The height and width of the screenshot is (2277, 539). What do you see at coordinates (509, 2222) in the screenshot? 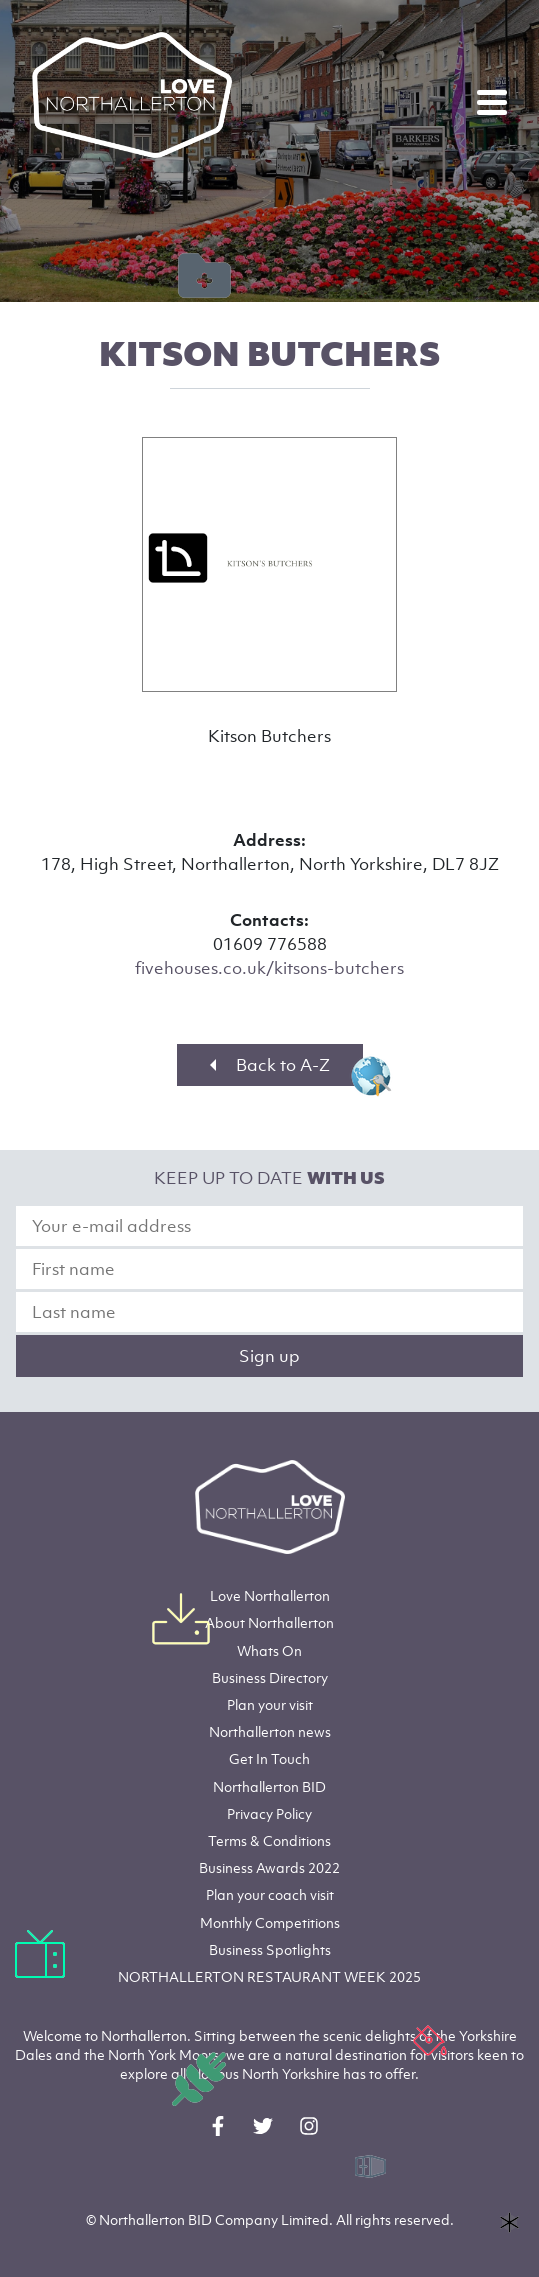
I see `indicates a required field in a form` at bounding box center [509, 2222].